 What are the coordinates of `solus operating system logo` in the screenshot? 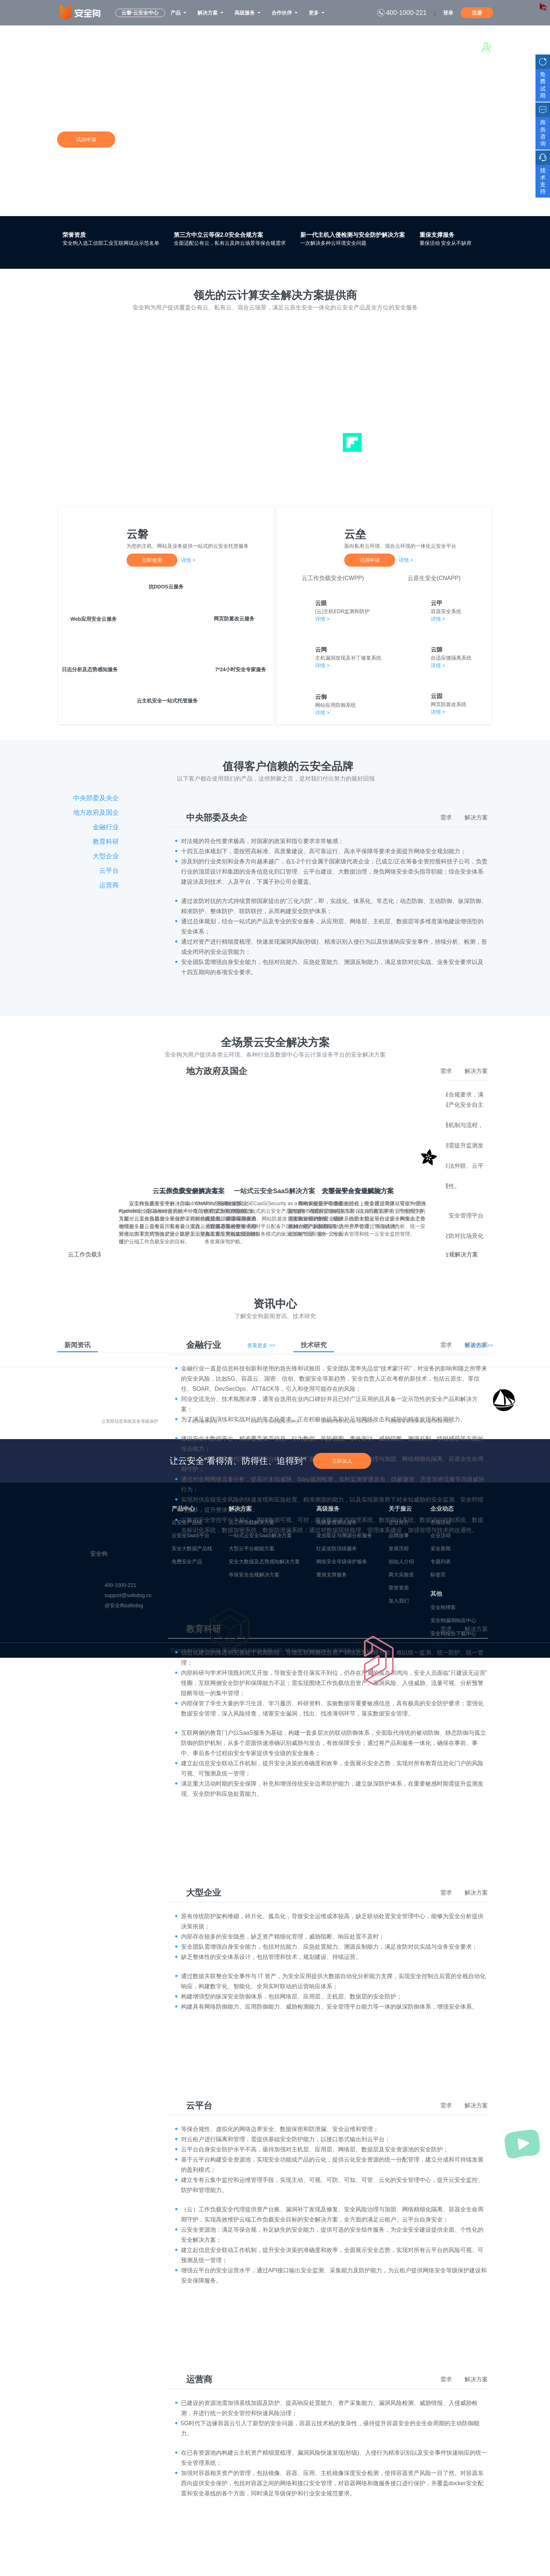 It's located at (504, 1400).